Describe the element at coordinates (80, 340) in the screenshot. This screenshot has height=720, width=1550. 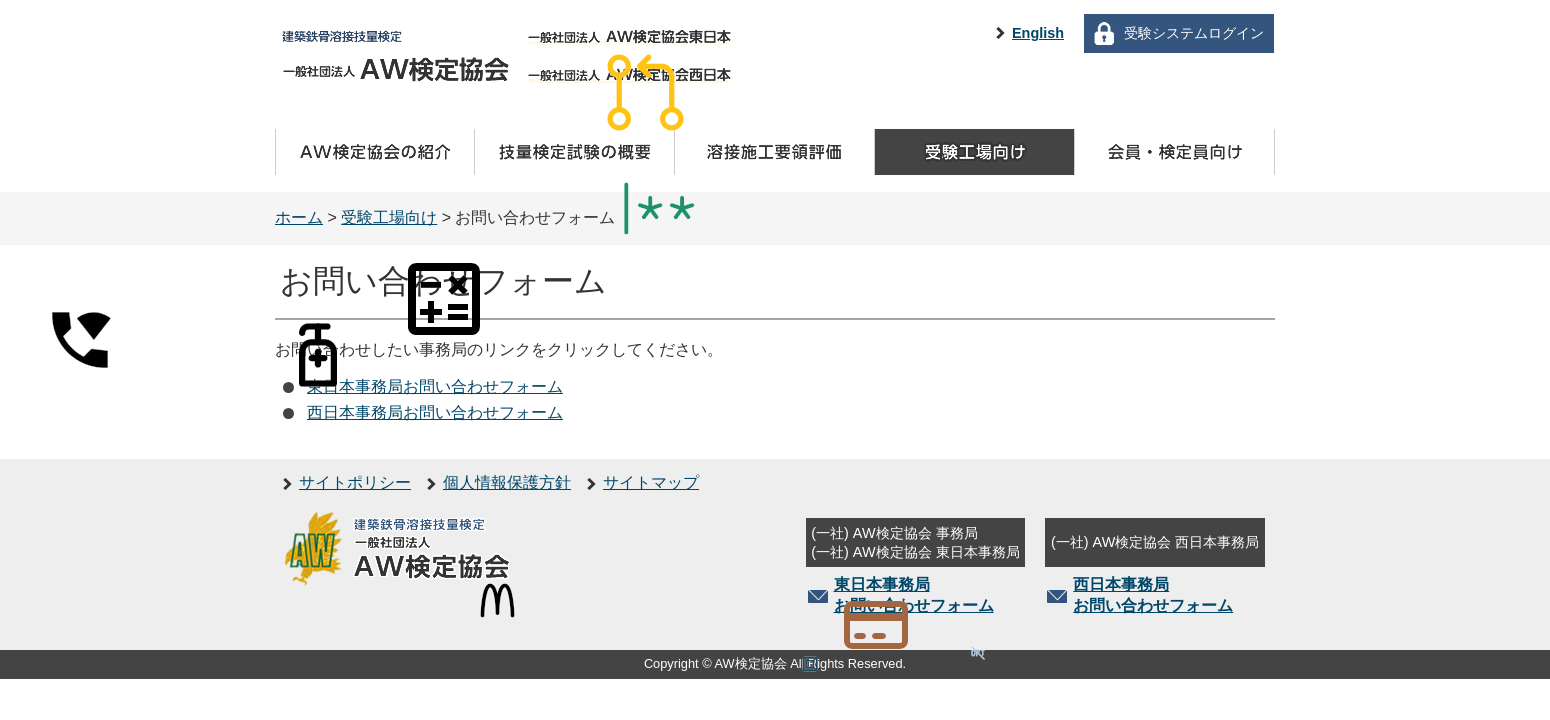
I see `enable wifi calling feature` at that location.